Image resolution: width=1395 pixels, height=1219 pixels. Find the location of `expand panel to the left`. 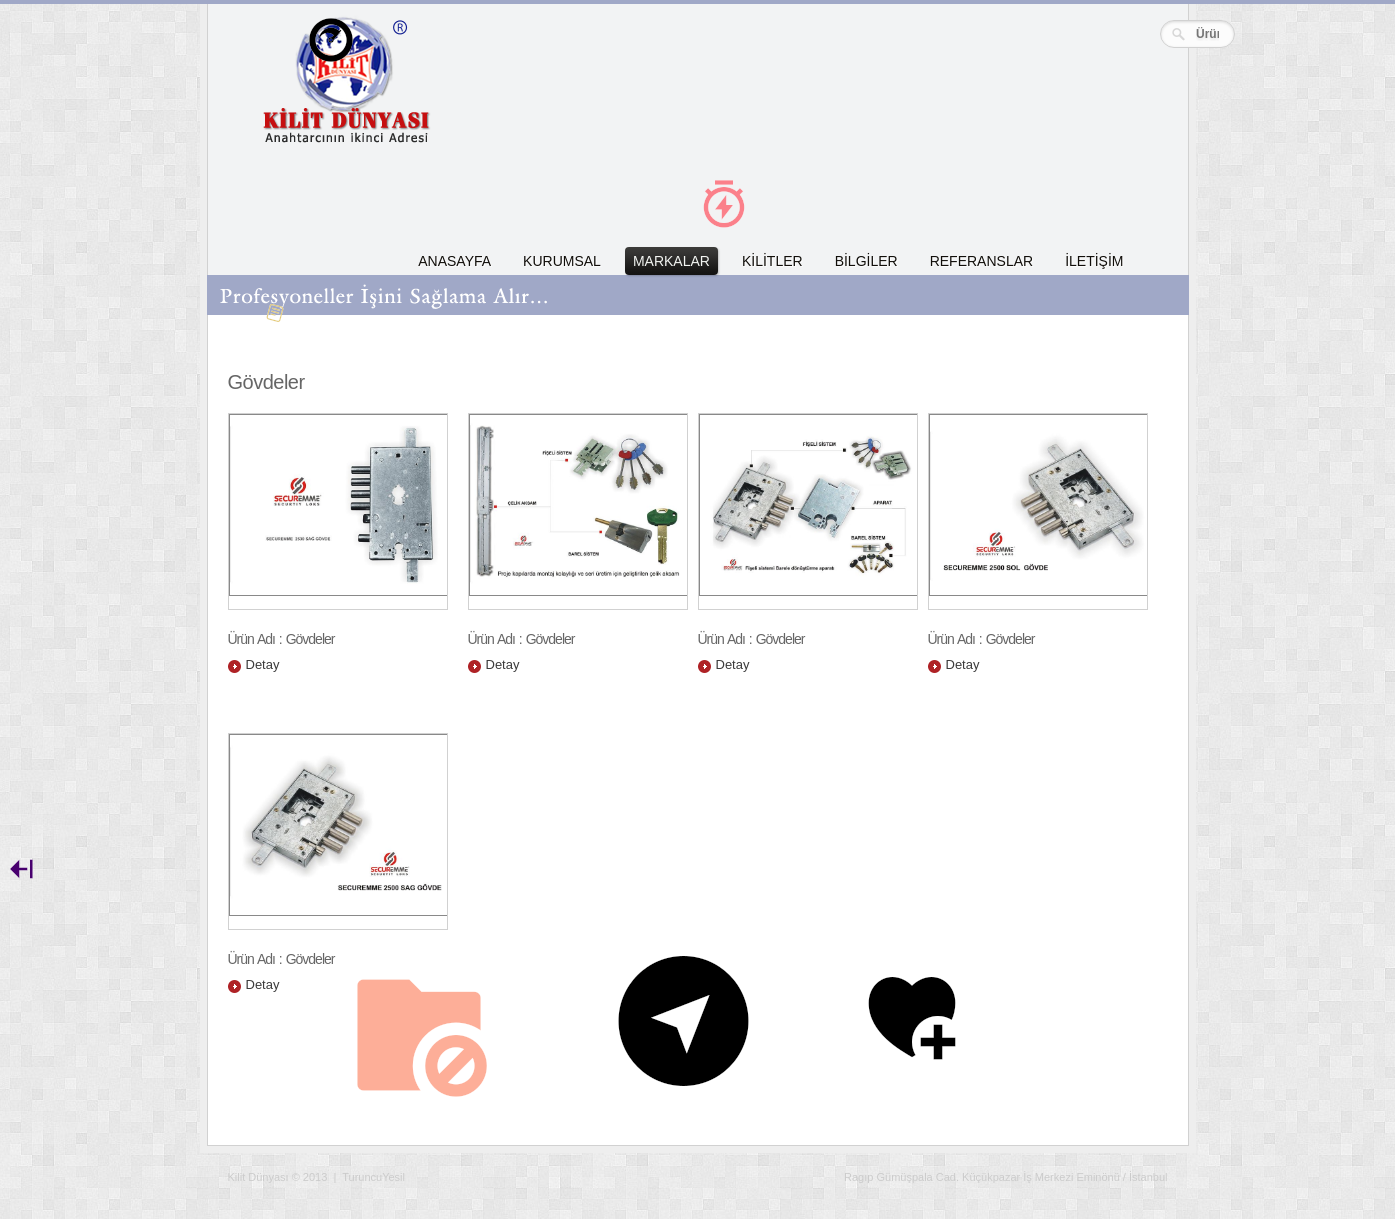

expand panel to the left is located at coordinates (22, 869).